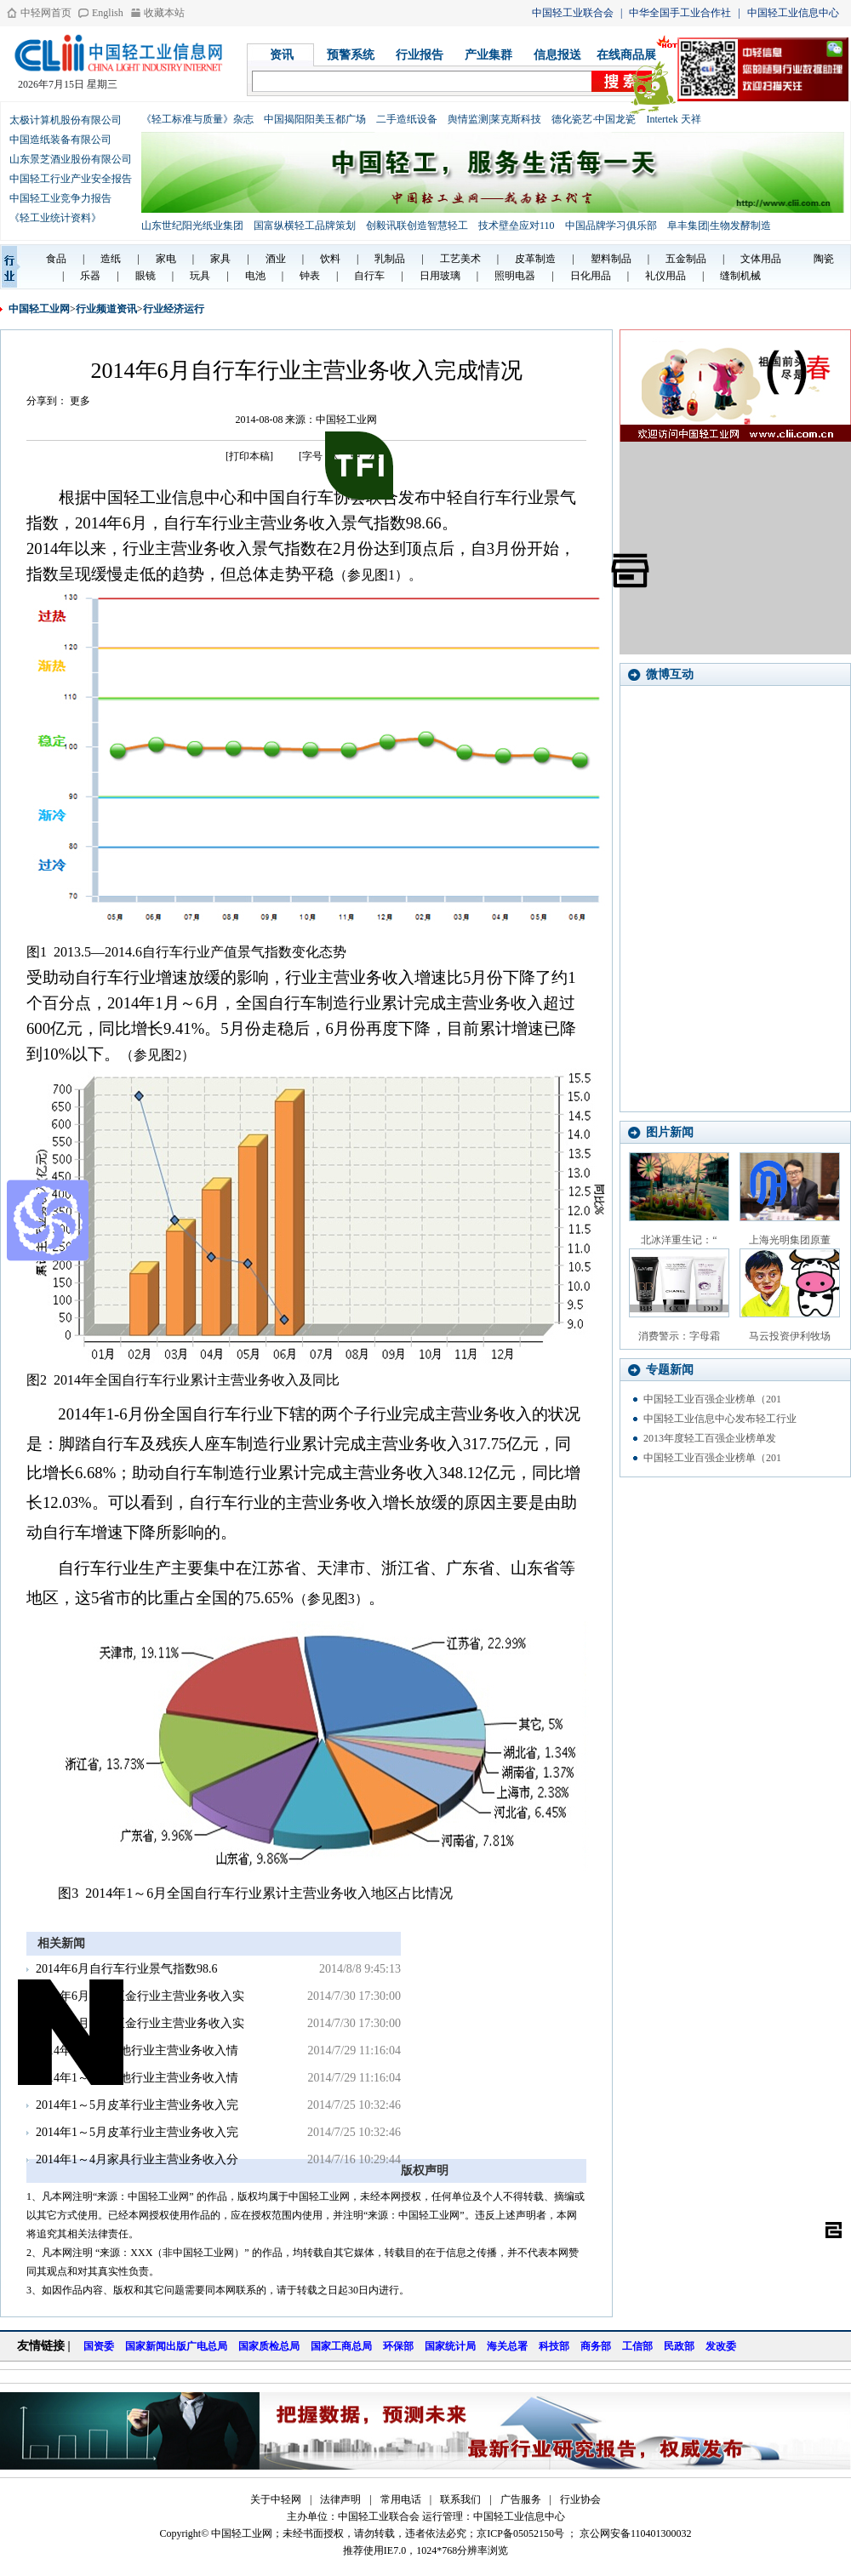  Describe the element at coordinates (768, 1183) in the screenshot. I see `authenticate with fingerprint biometrics` at that location.